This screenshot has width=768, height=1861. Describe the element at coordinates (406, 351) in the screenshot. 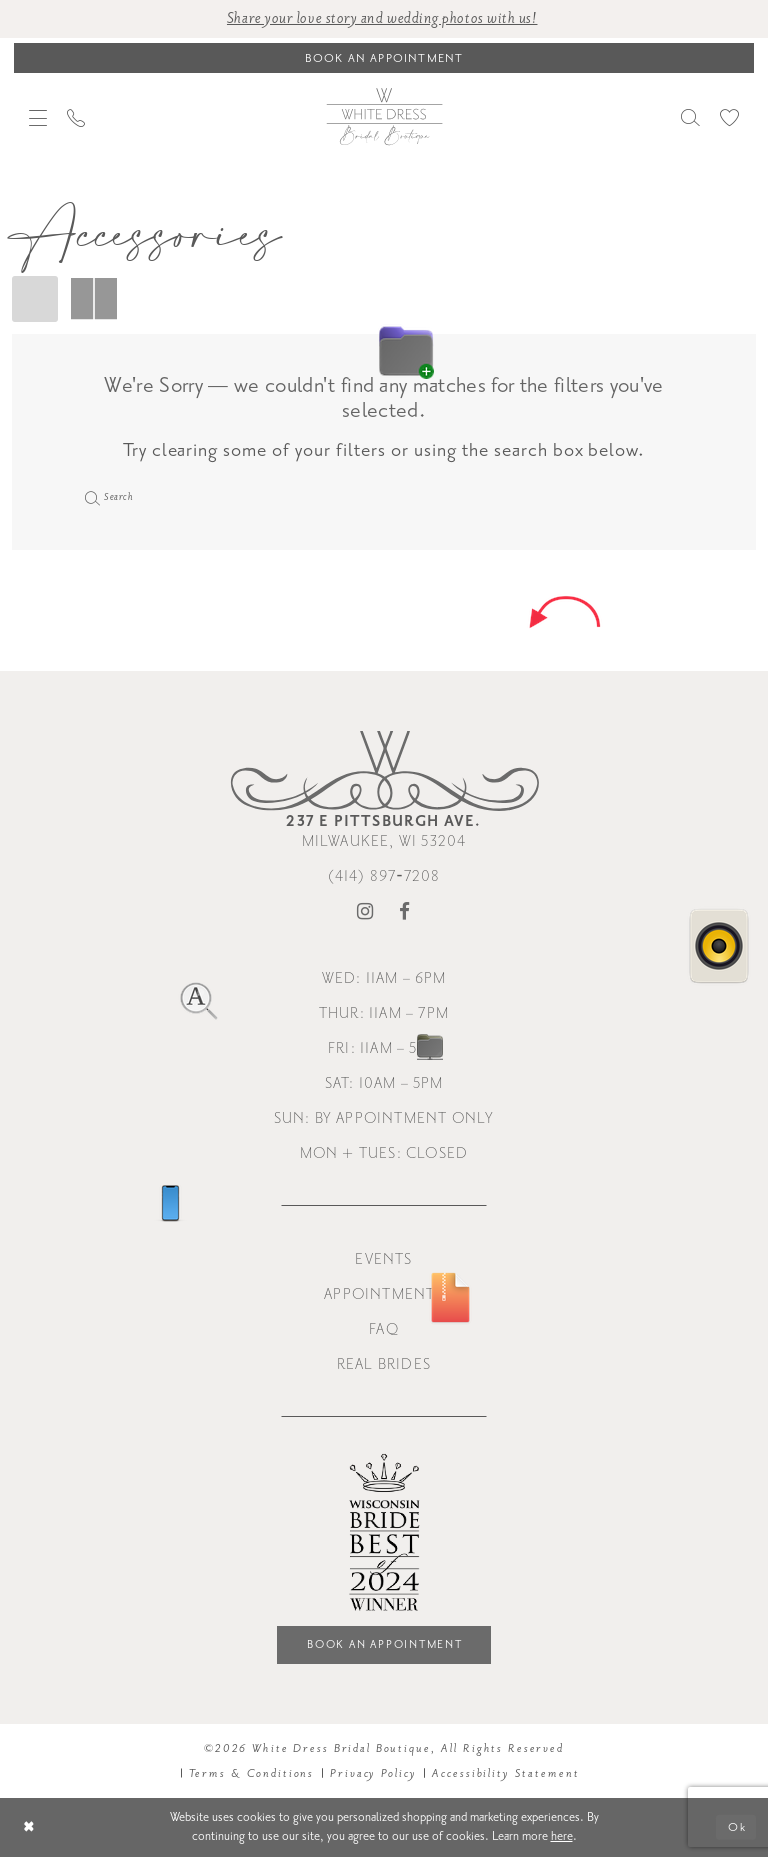

I see `create a new folder` at that location.